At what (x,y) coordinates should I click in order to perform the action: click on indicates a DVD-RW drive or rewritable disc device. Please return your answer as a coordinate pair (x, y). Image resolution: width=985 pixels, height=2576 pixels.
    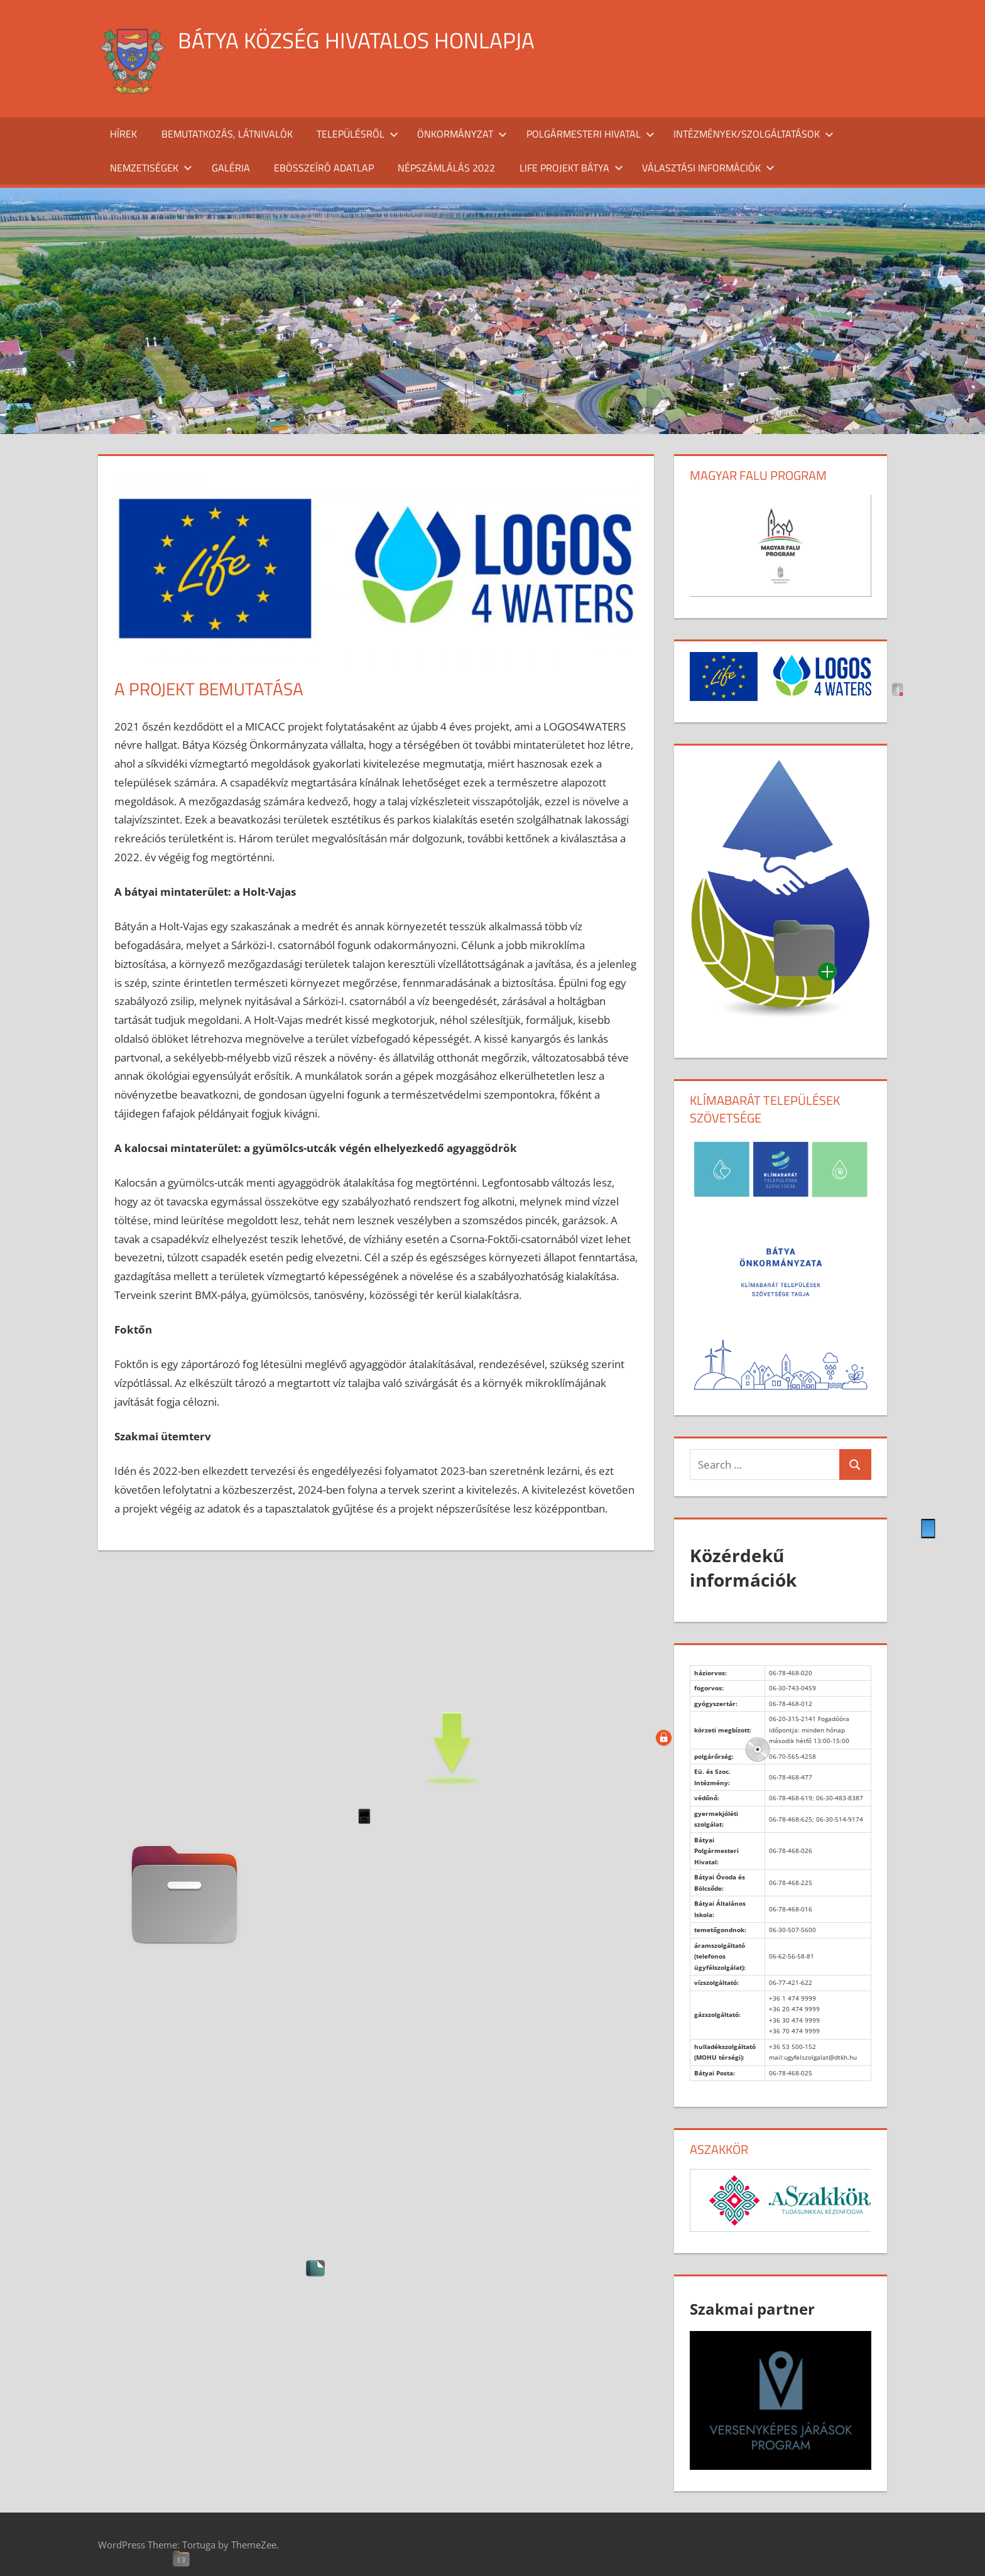
    Looking at the image, I should click on (758, 1749).